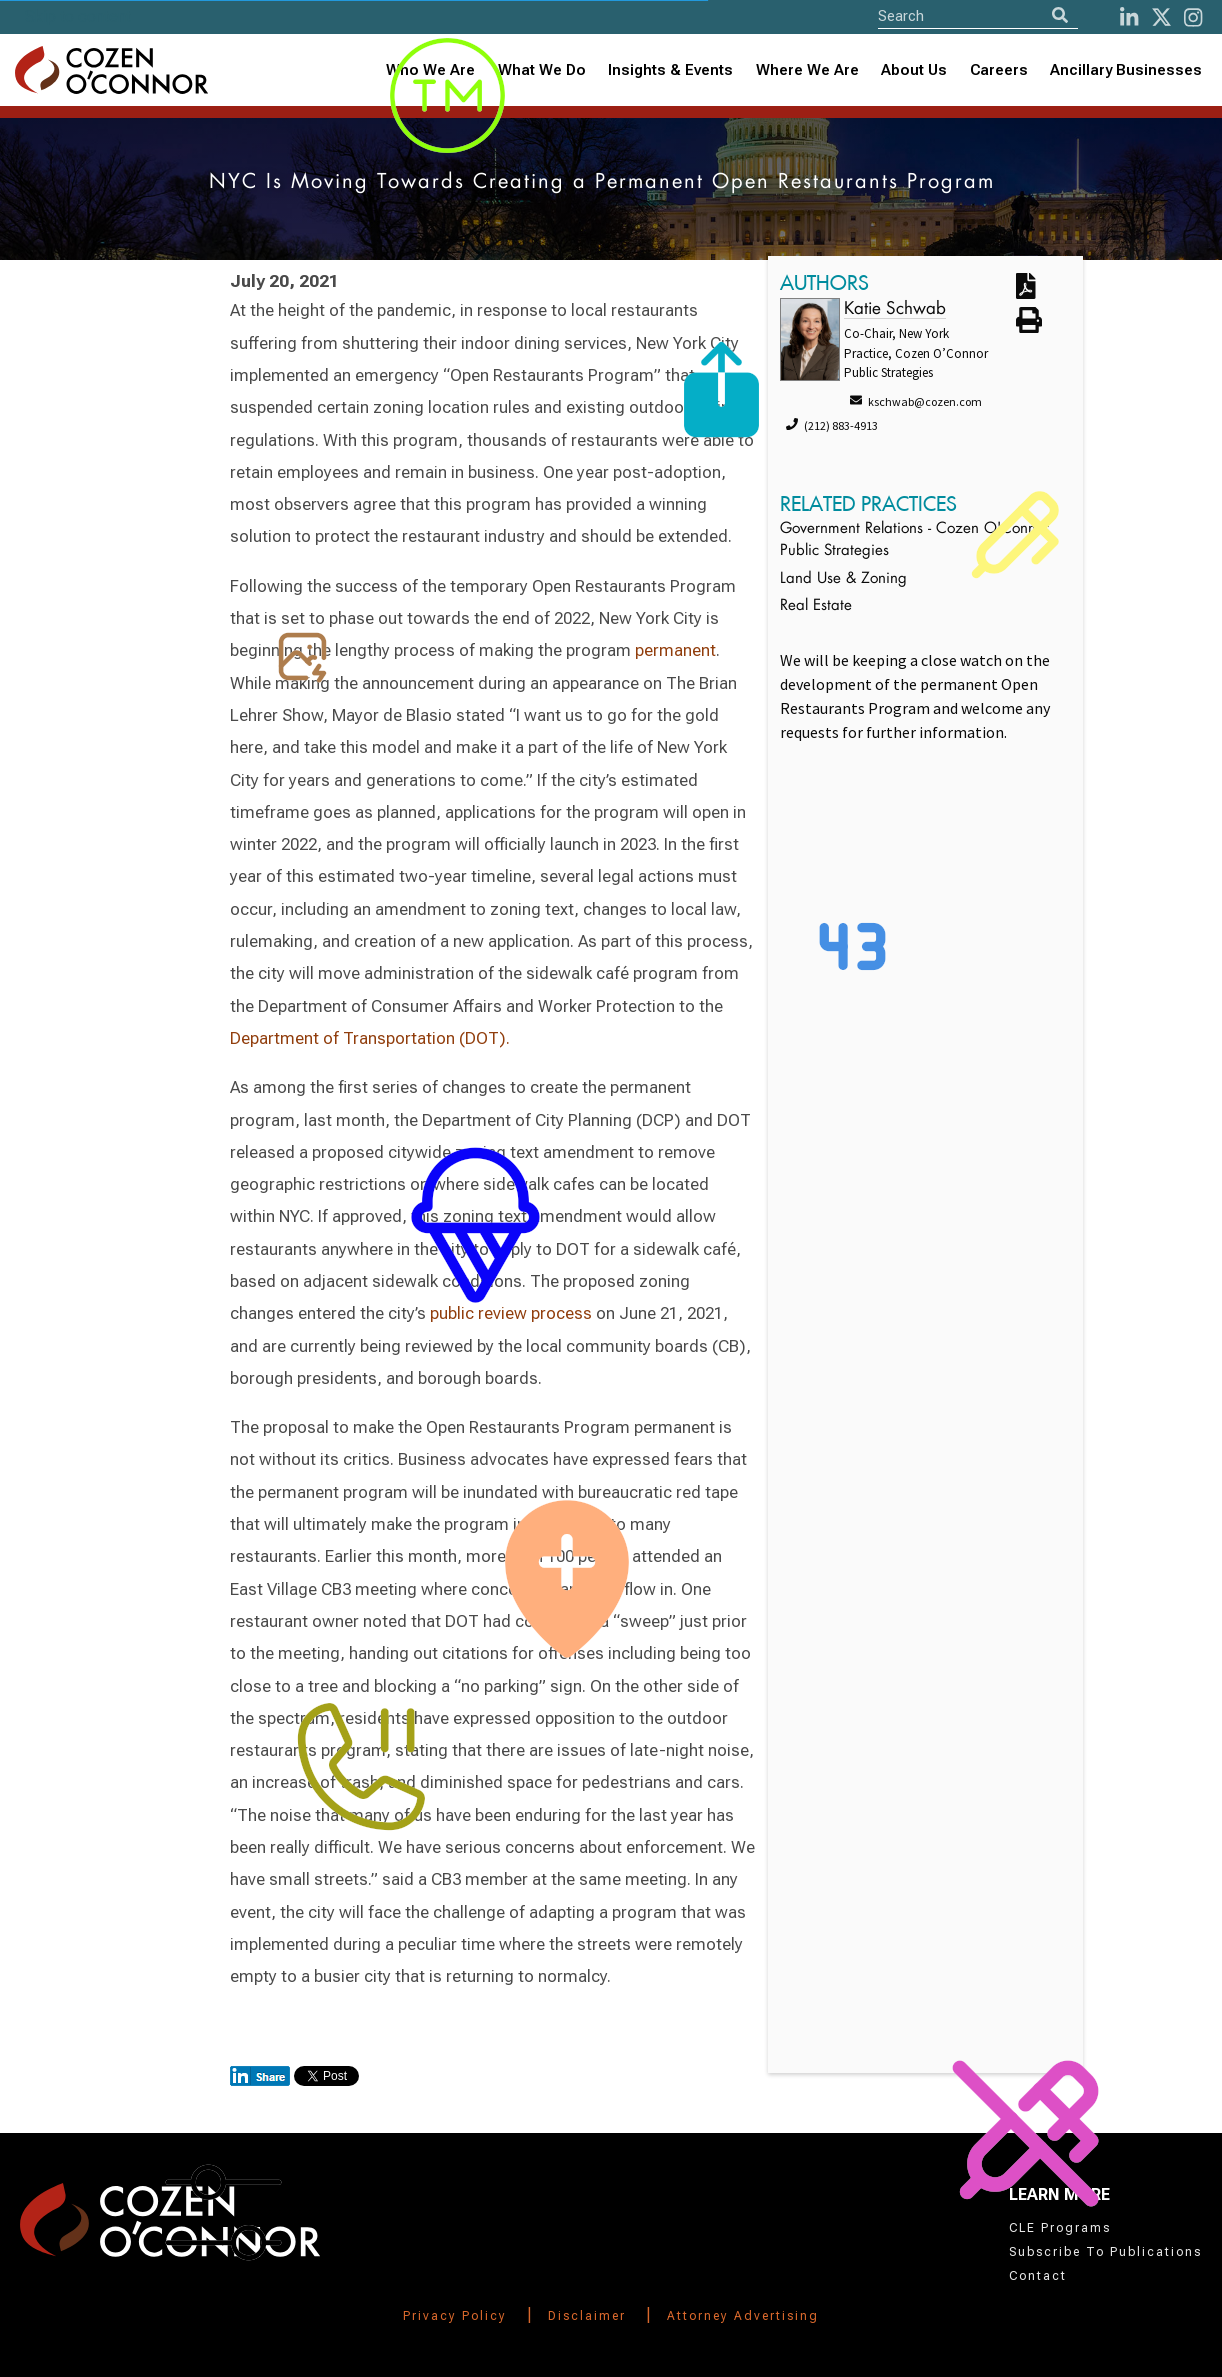 Image resolution: width=1222 pixels, height=2377 pixels. What do you see at coordinates (223, 2212) in the screenshot?
I see `adjust settings or preferences` at bounding box center [223, 2212].